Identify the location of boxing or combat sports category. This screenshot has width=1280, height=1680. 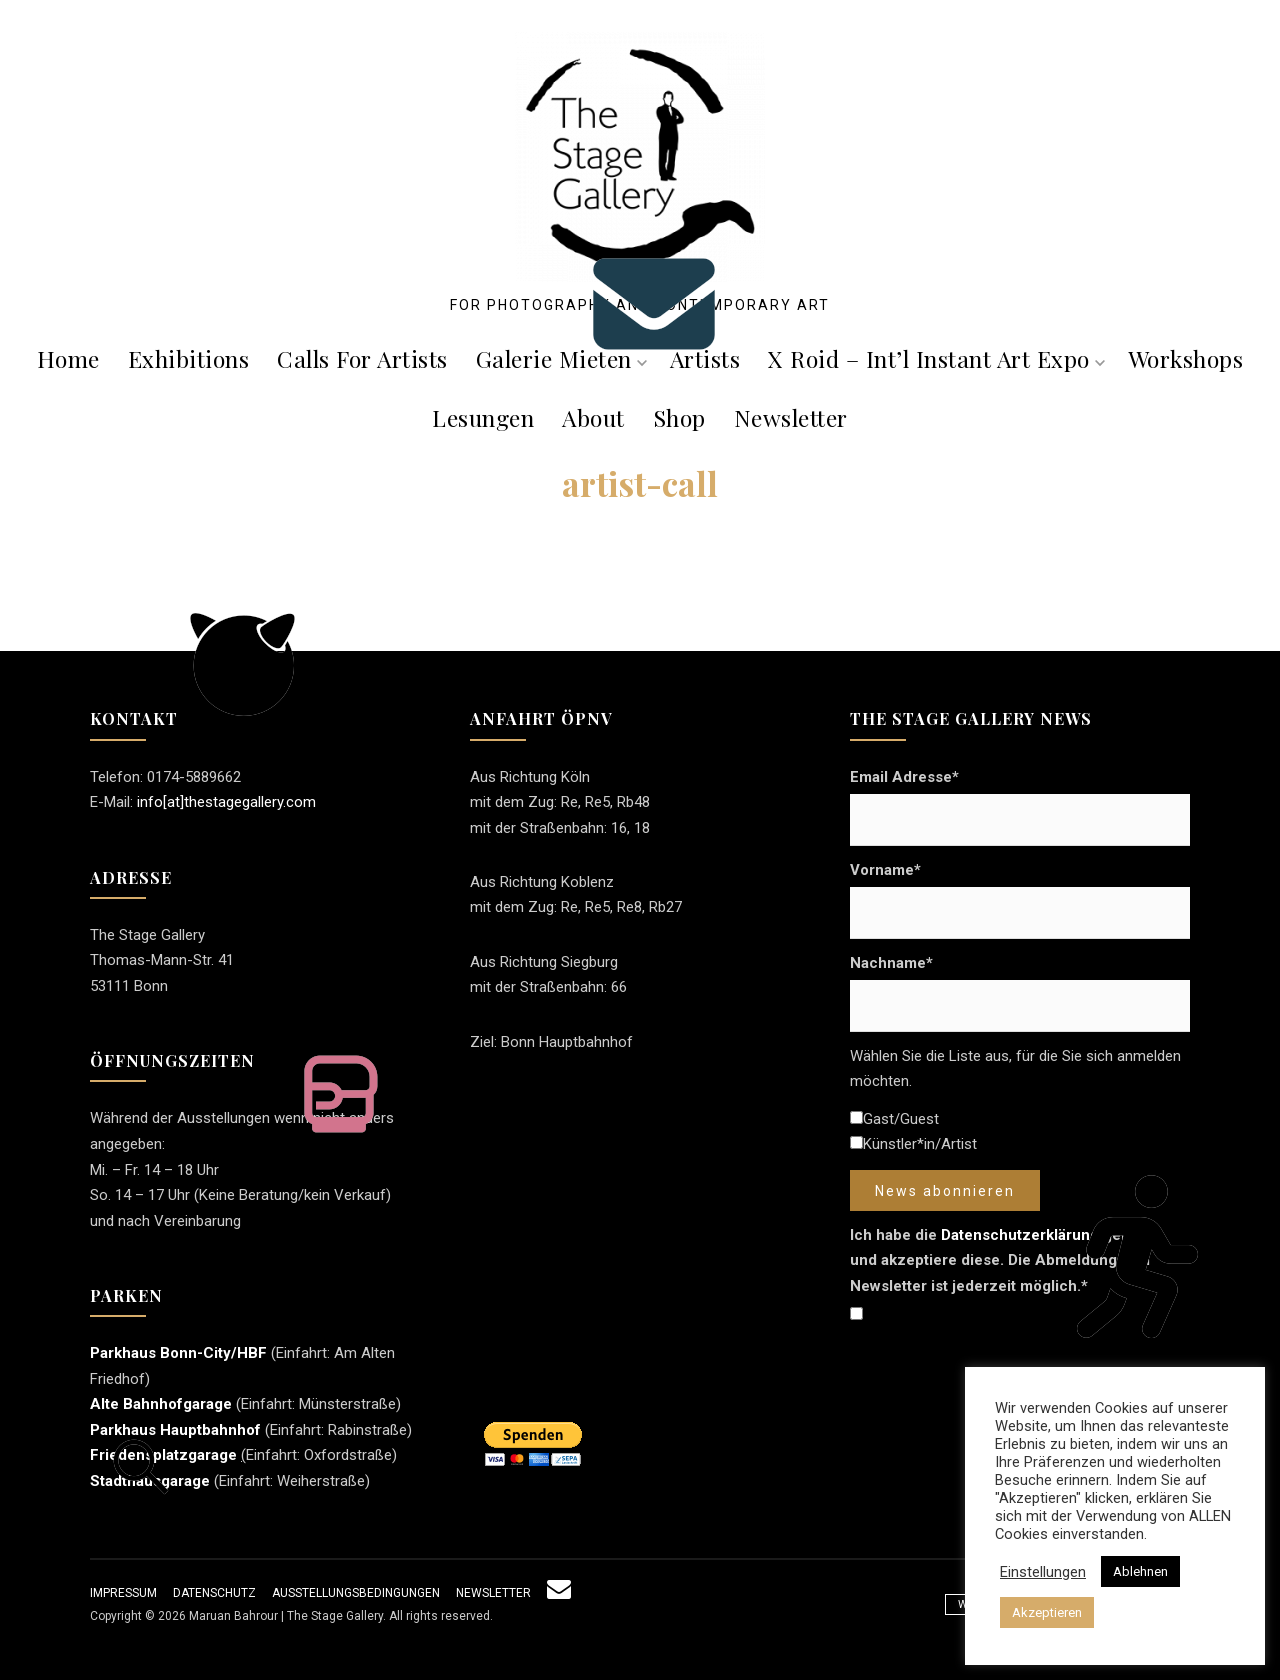
(339, 1094).